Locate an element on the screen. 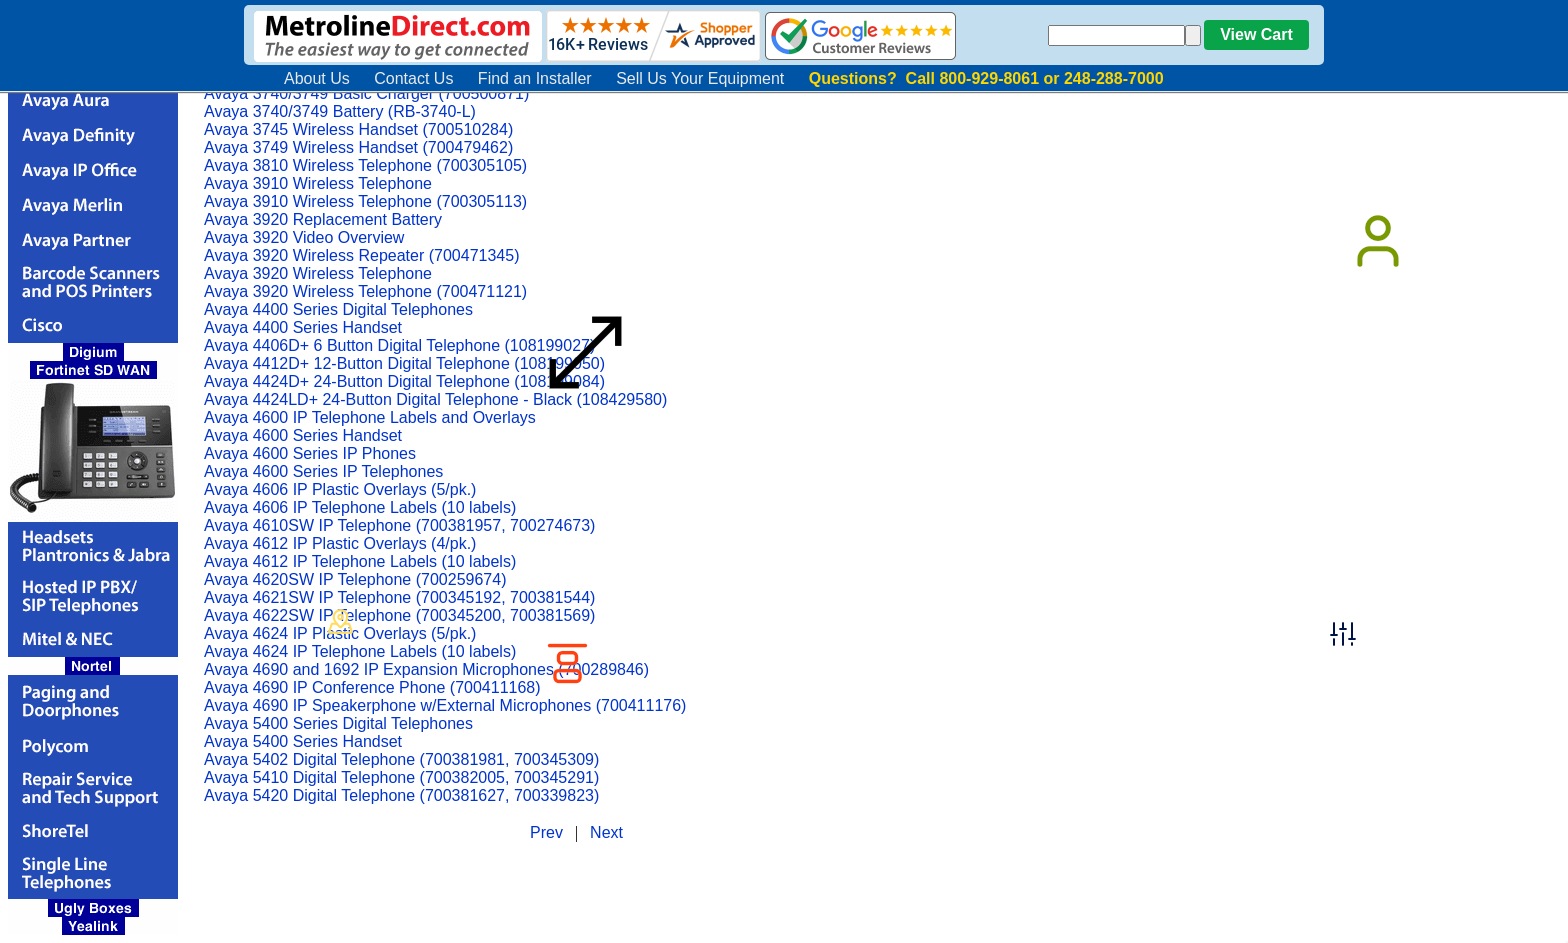  view pinned location on map is located at coordinates (340, 621).